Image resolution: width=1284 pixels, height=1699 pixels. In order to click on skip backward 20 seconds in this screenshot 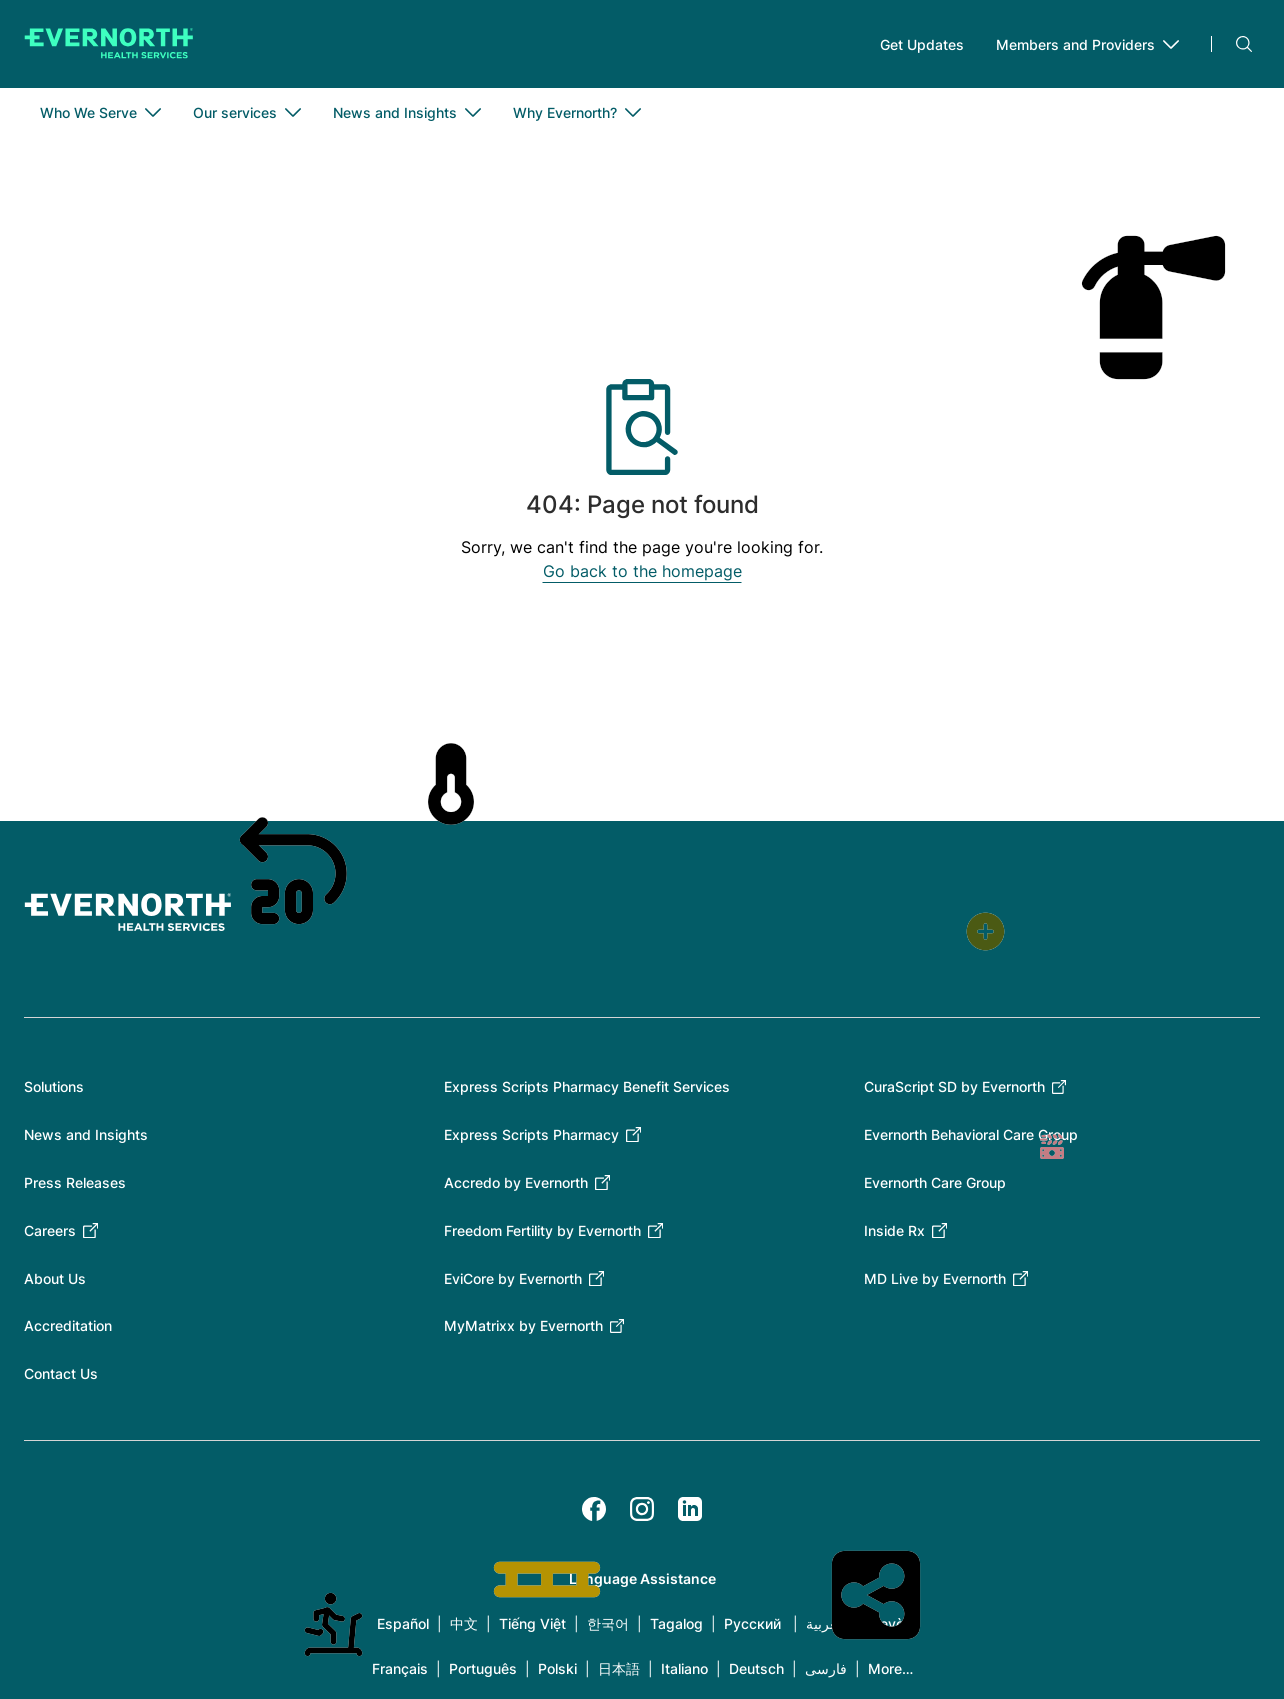, I will do `click(290, 873)`.